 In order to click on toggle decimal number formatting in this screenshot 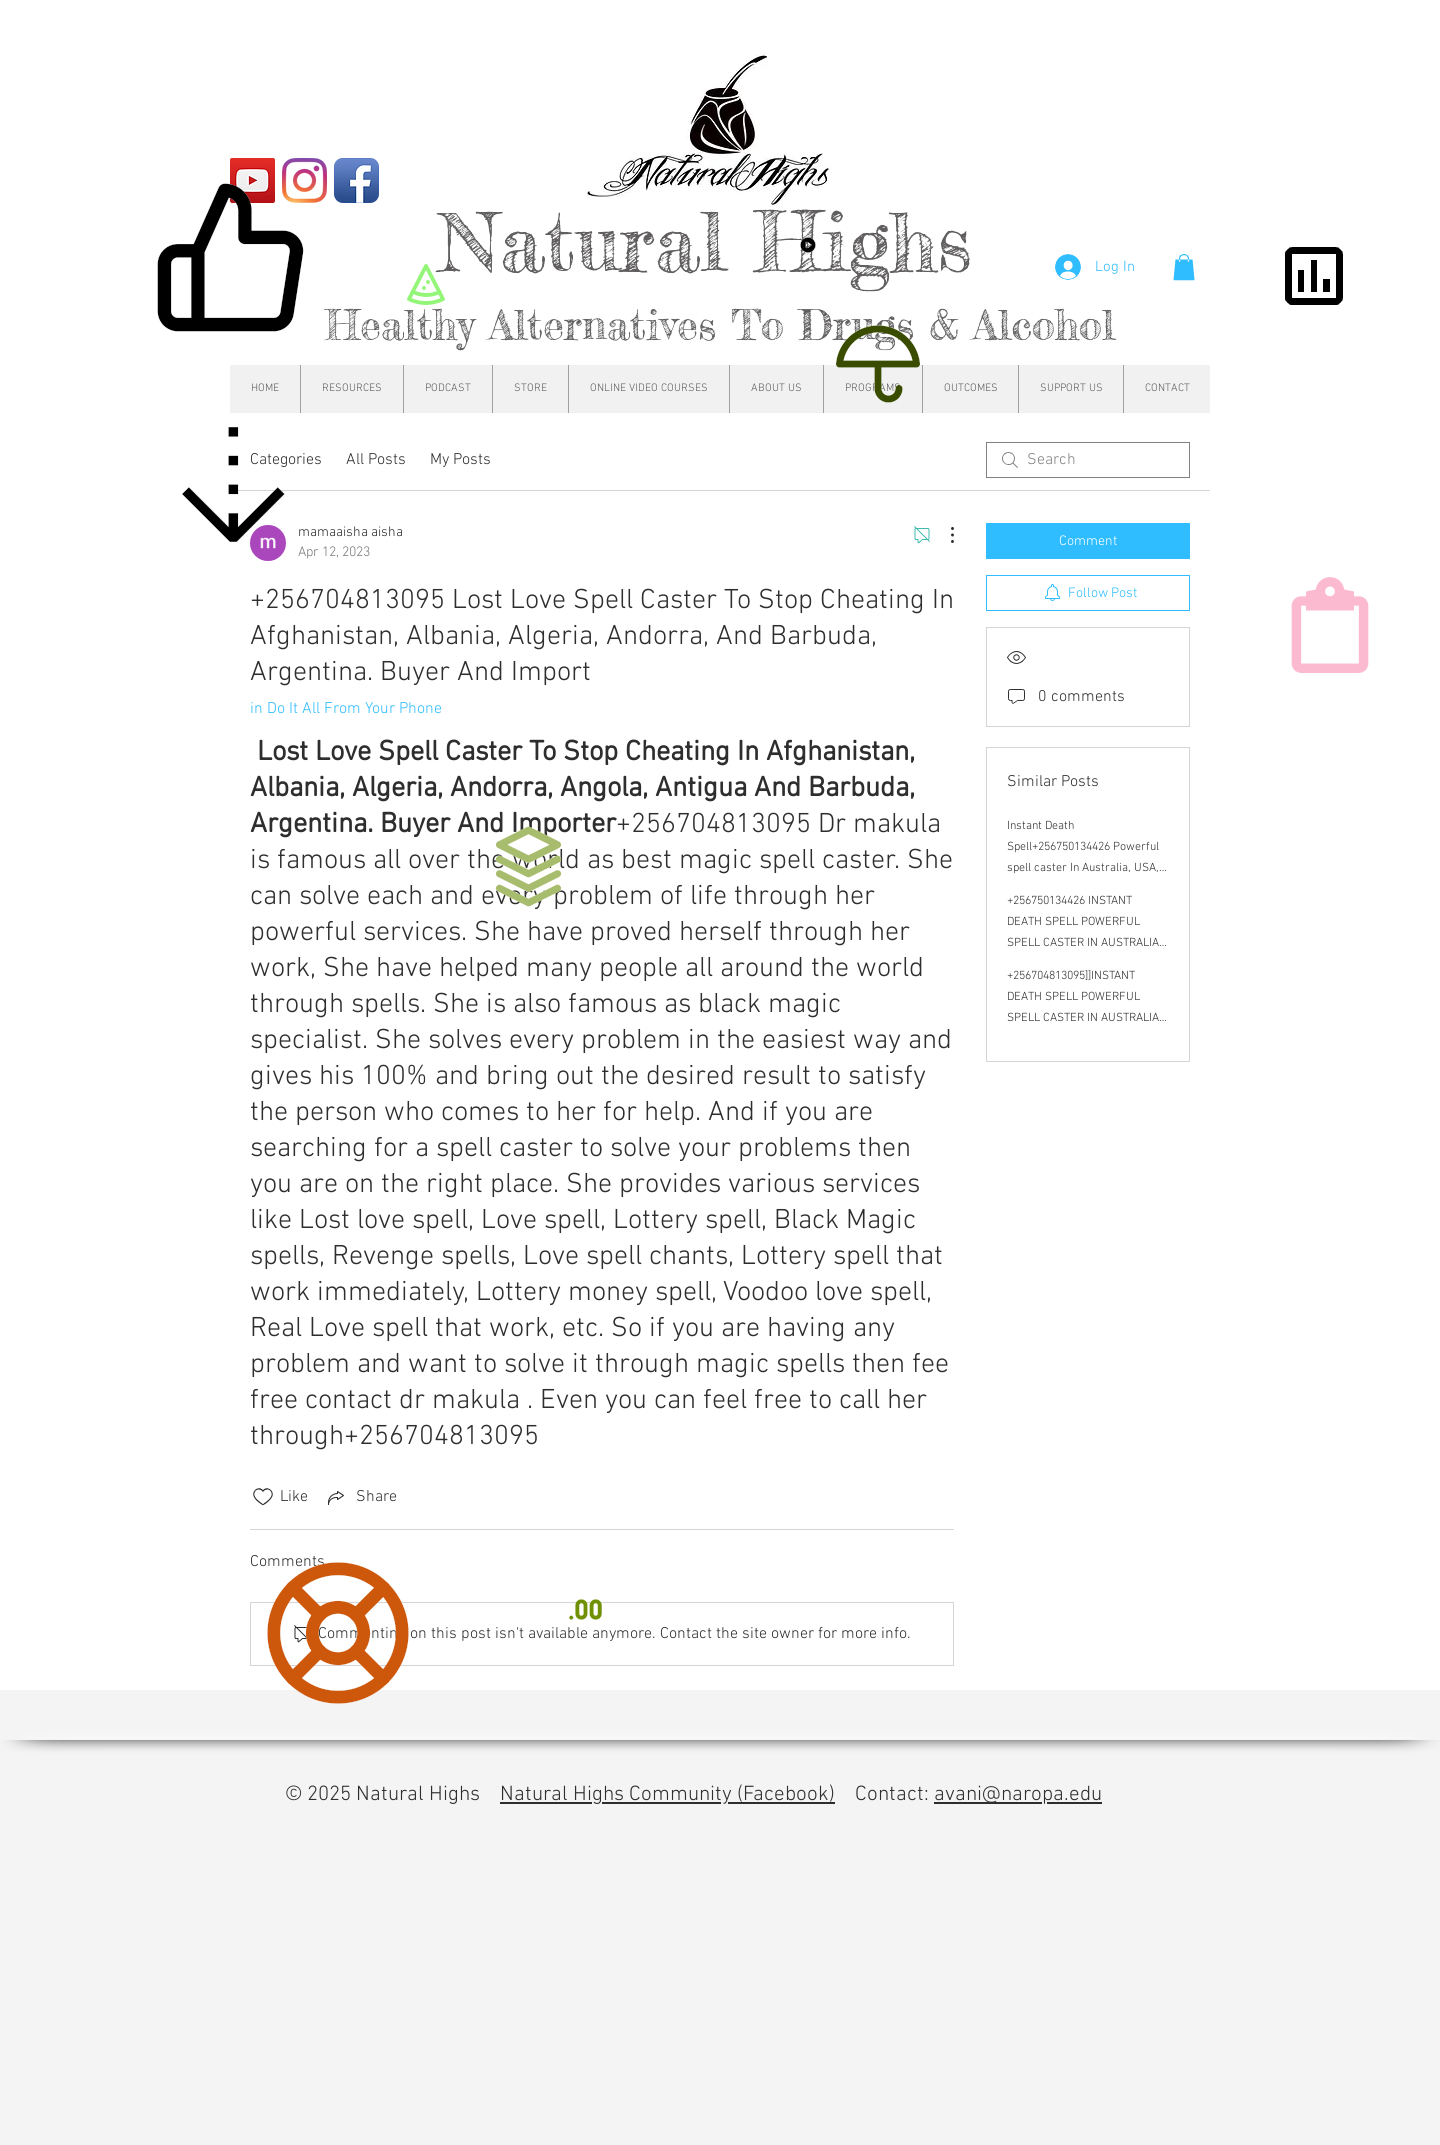, I will do `click(585, 1609)`.